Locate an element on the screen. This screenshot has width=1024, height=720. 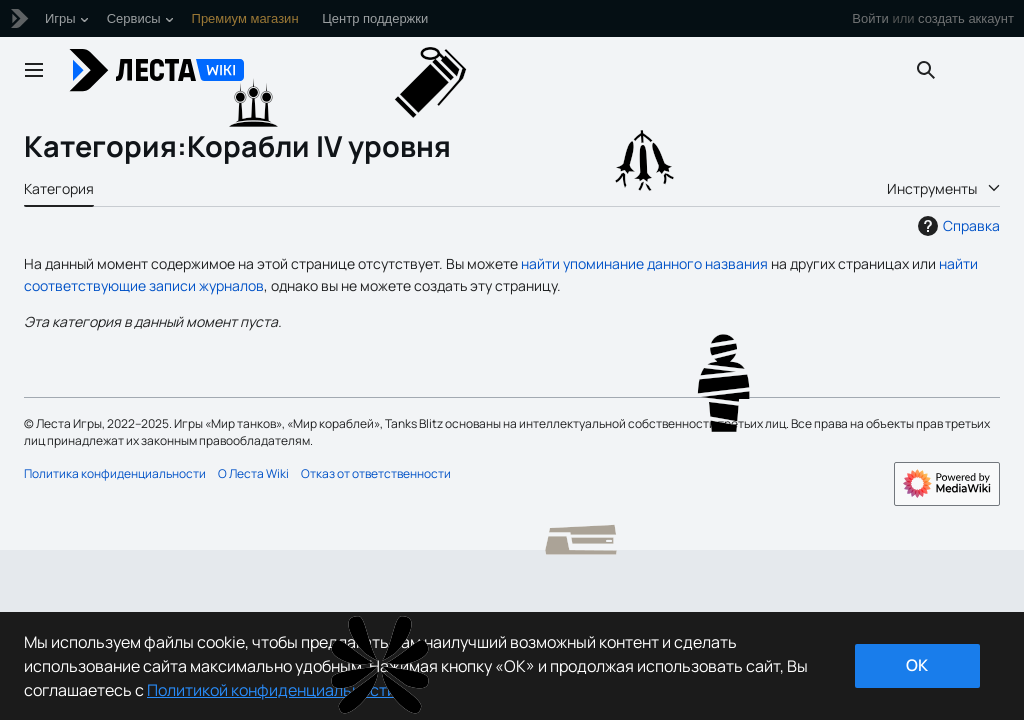
equip stun grenade weapon is located at coordinates (430, 82).